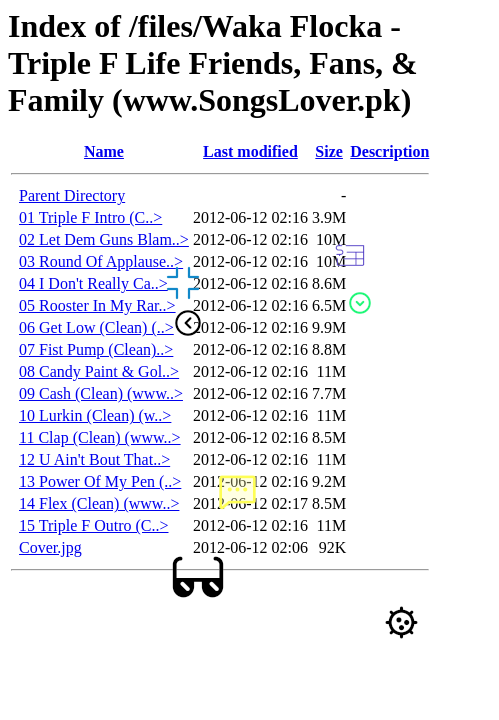  What do you see at coordinates (401, 622) in the screenshot?
I see `indicates virus or malware detected` at bounding box center [401, 622].